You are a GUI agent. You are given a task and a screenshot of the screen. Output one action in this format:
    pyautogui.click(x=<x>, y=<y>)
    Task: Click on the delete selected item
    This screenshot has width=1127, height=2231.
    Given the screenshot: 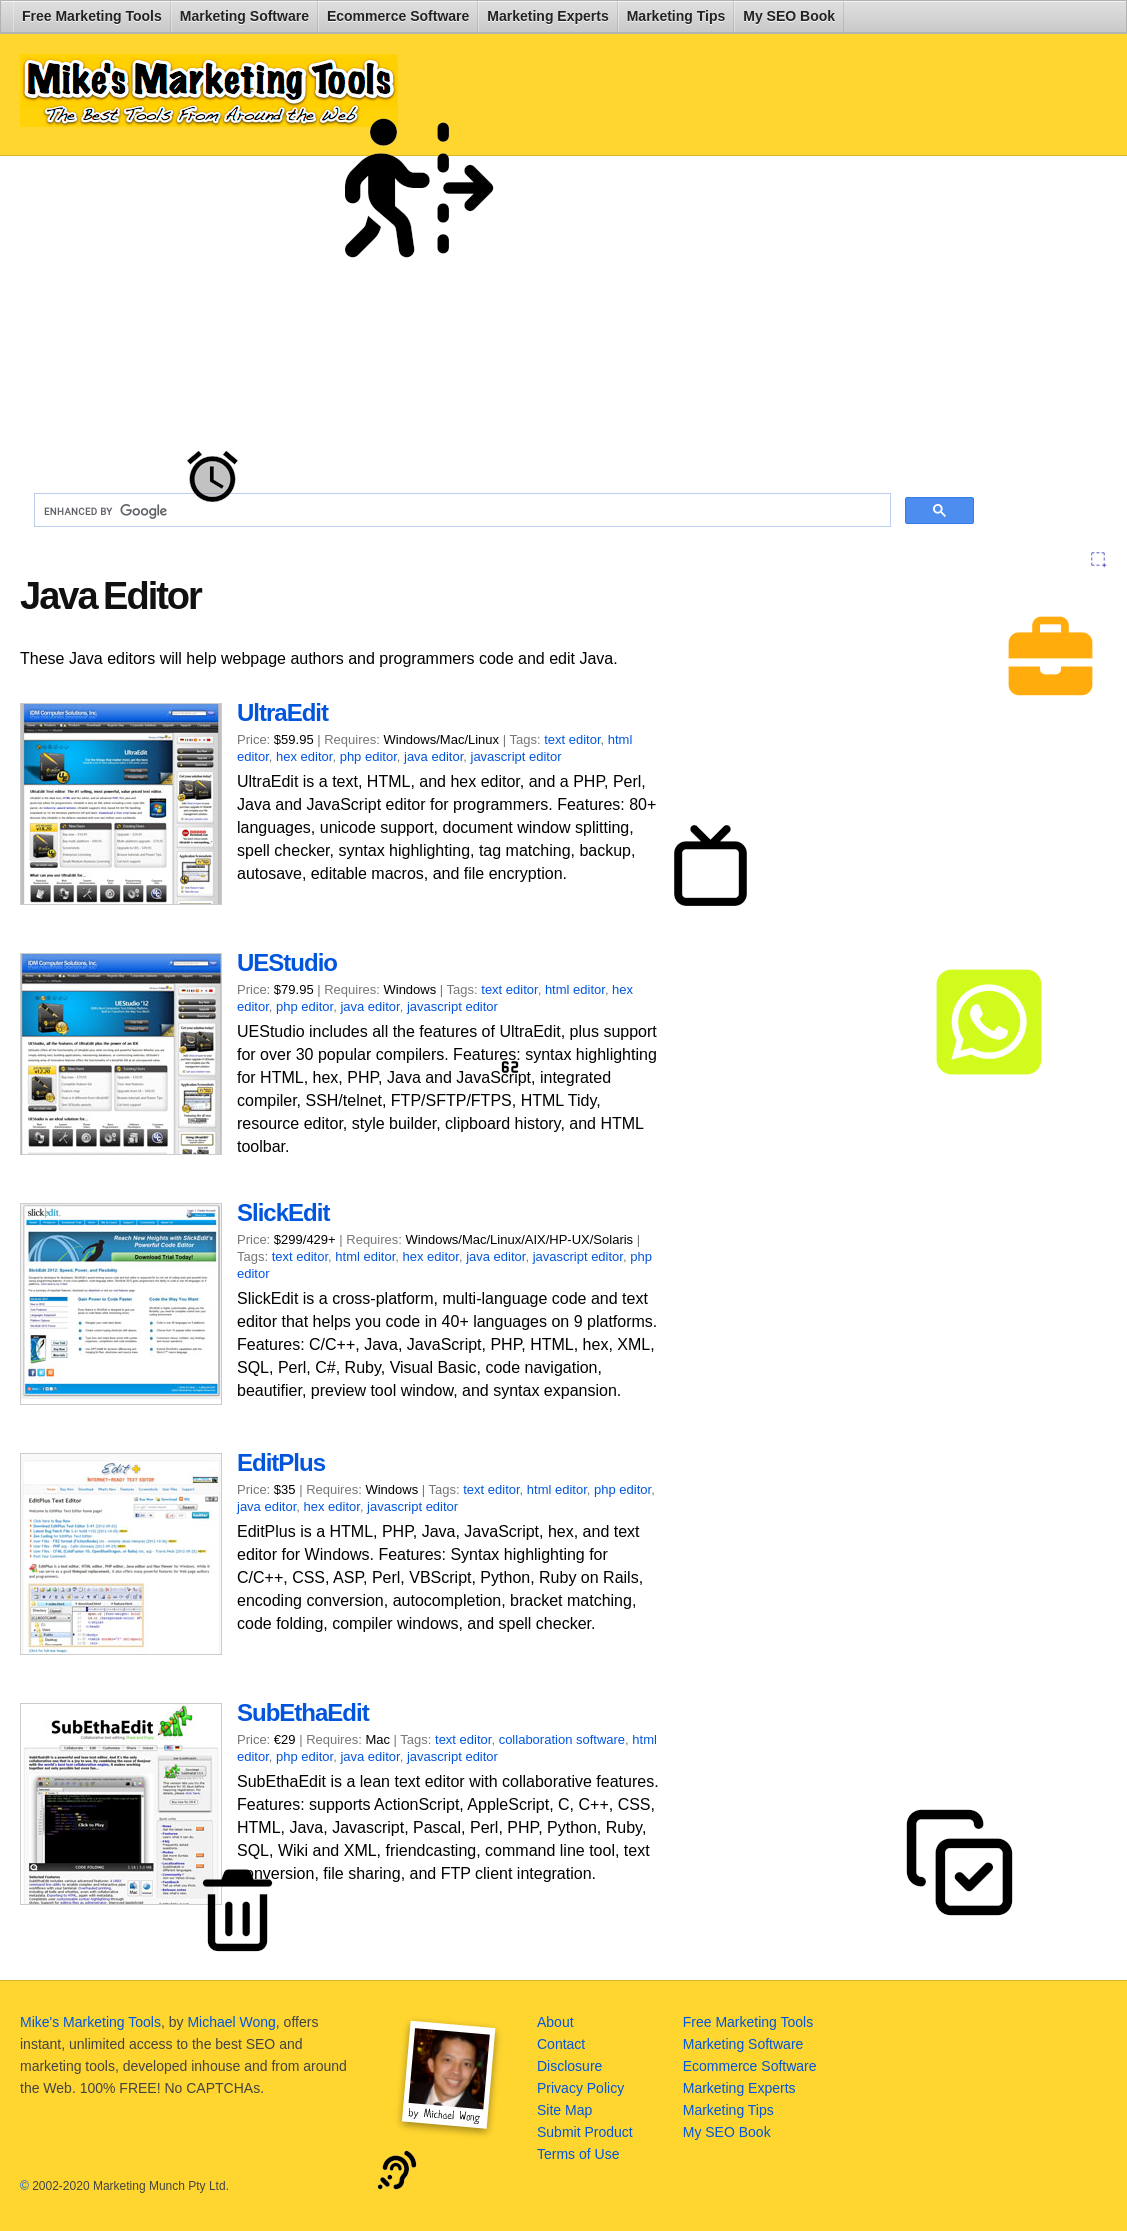 What is the action you would take?
    pyautogui.click(x=237, y=1911)
    